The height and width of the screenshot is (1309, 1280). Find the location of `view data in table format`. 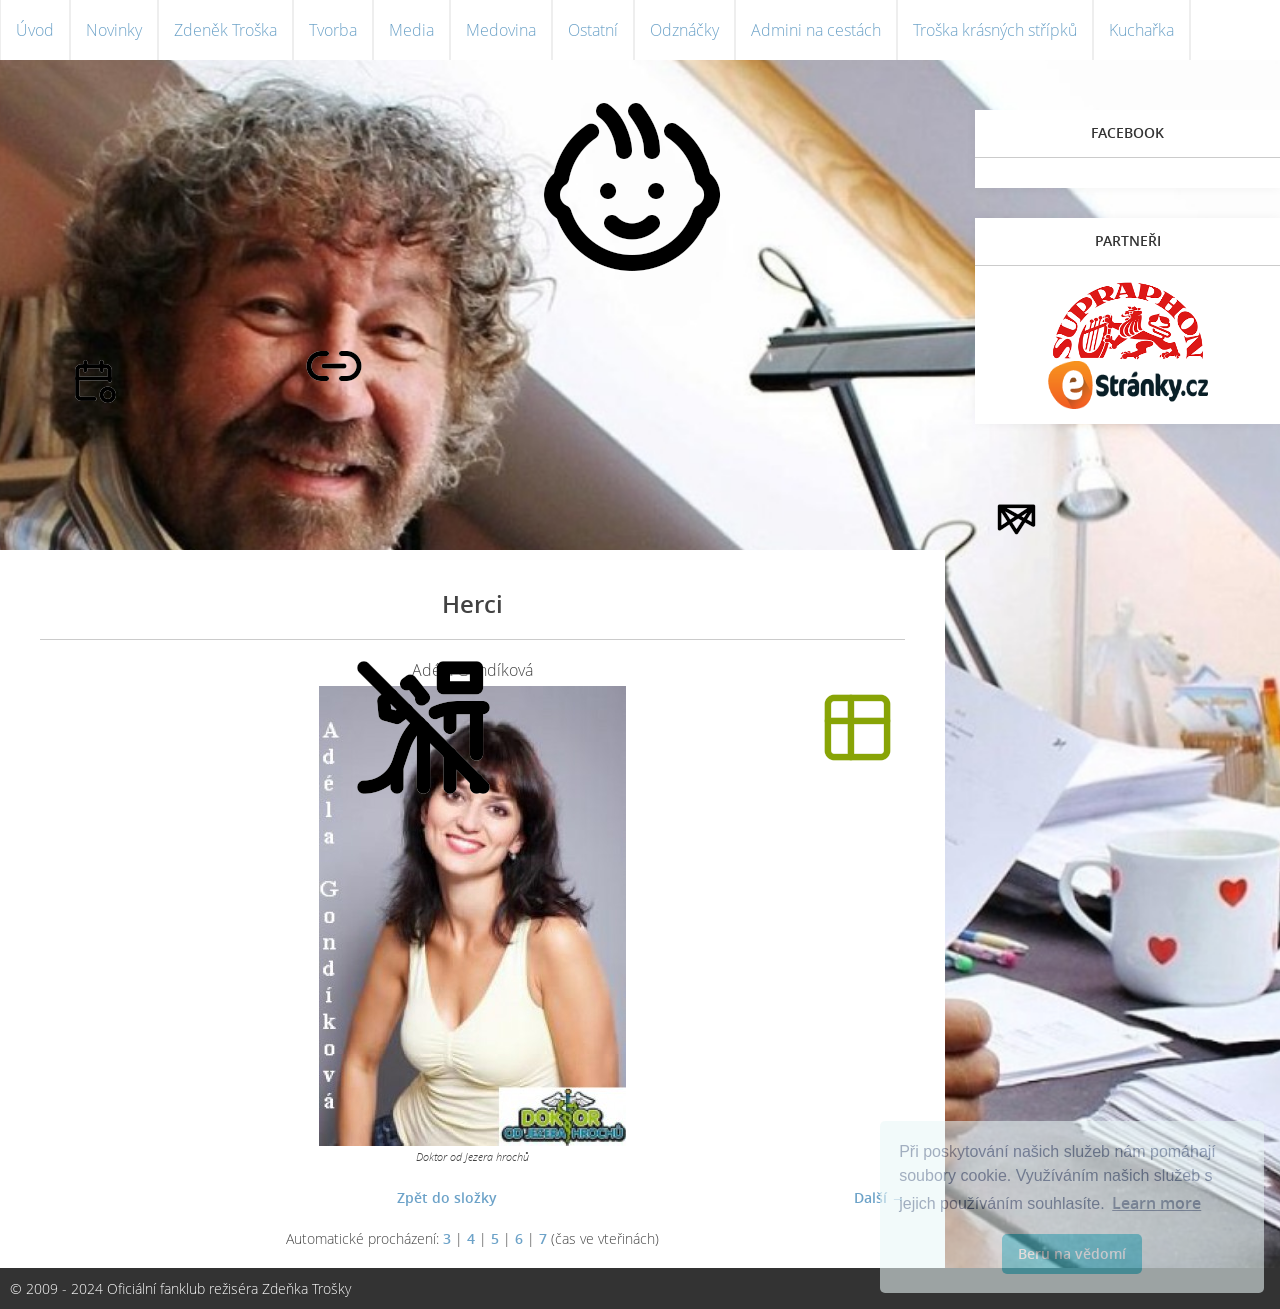

view data in table format is located at coordinates (857, 727).